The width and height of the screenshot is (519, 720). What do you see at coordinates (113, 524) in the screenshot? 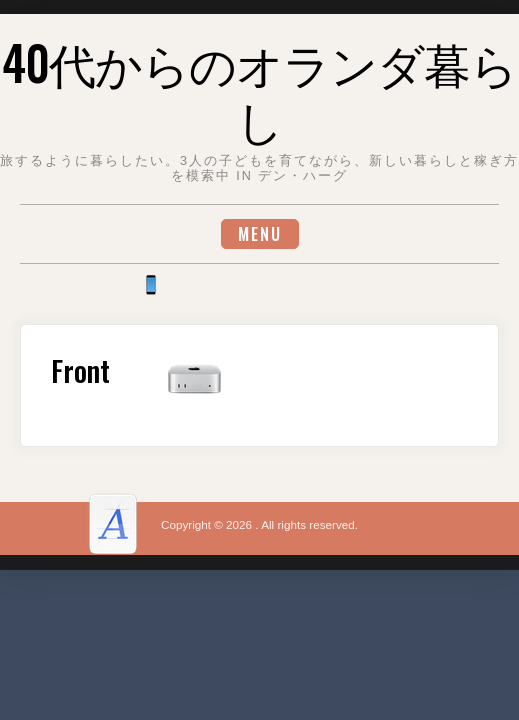
I see `open a font file` at bounding box center [113, 524].